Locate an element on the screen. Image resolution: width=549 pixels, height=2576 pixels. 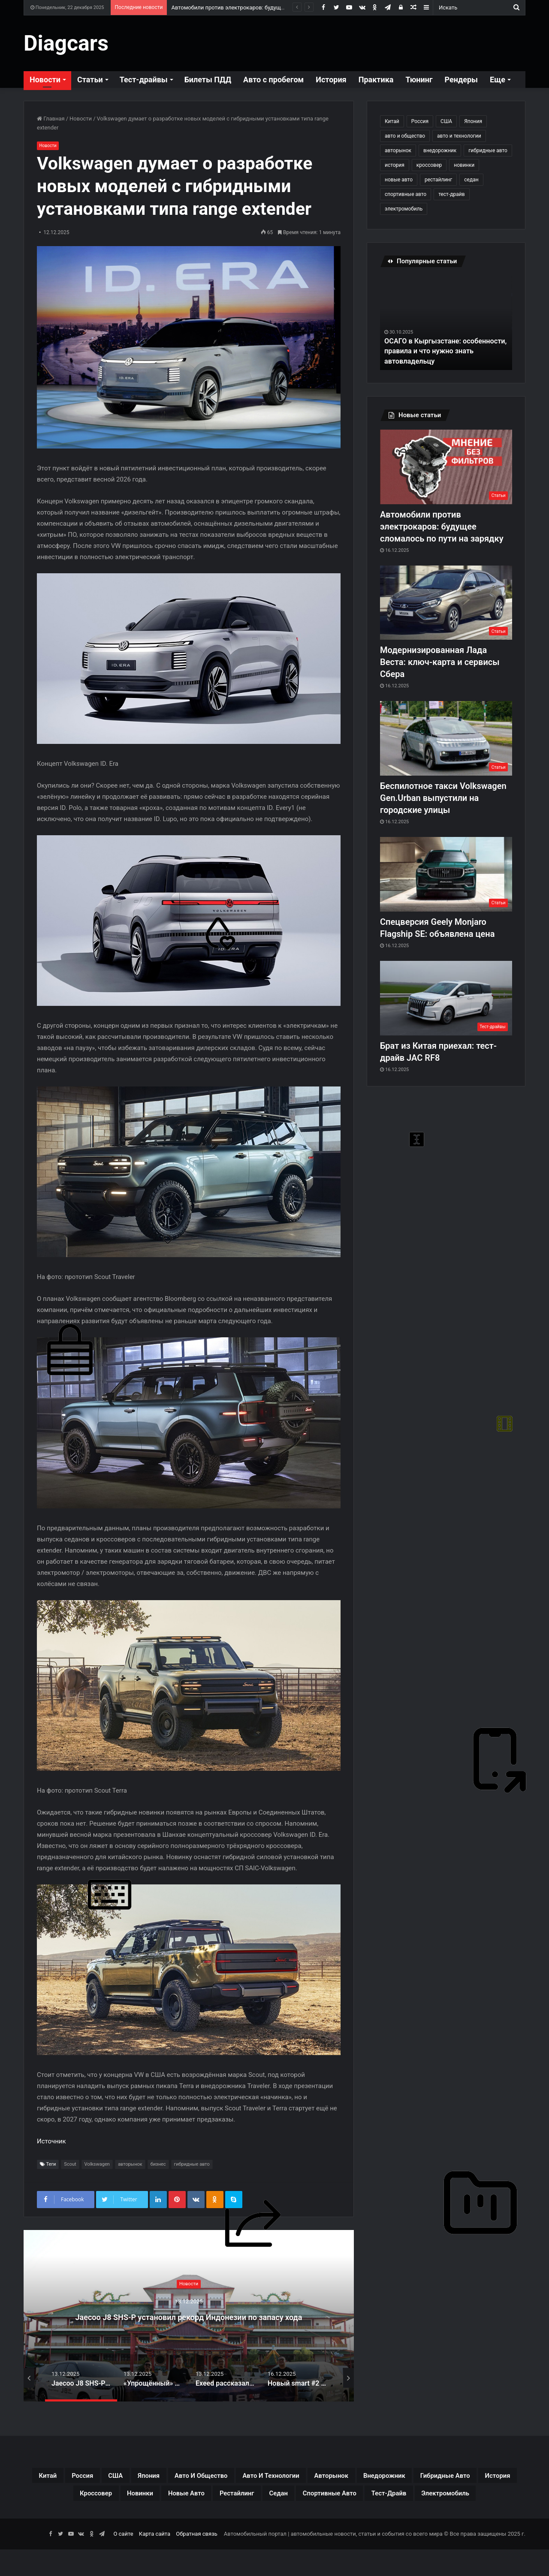
open kanban board folder is located at coordinates (480, 2204).